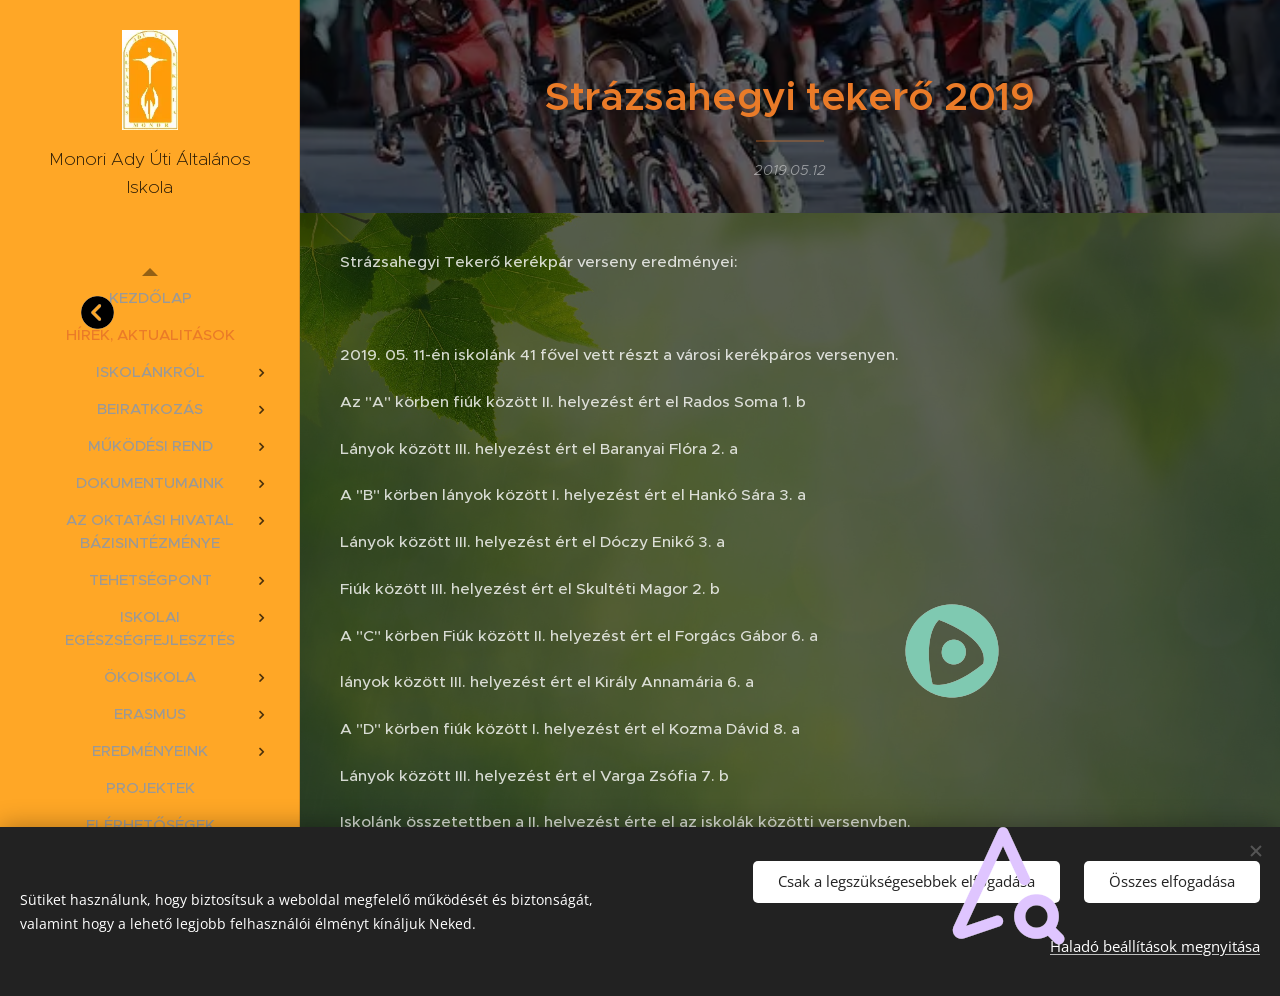 The height and width of the screenshot is (996, 1280). Describe the element at coordinates (97, 312) in the screenshot. I see `go back to the previous screen` at that location.